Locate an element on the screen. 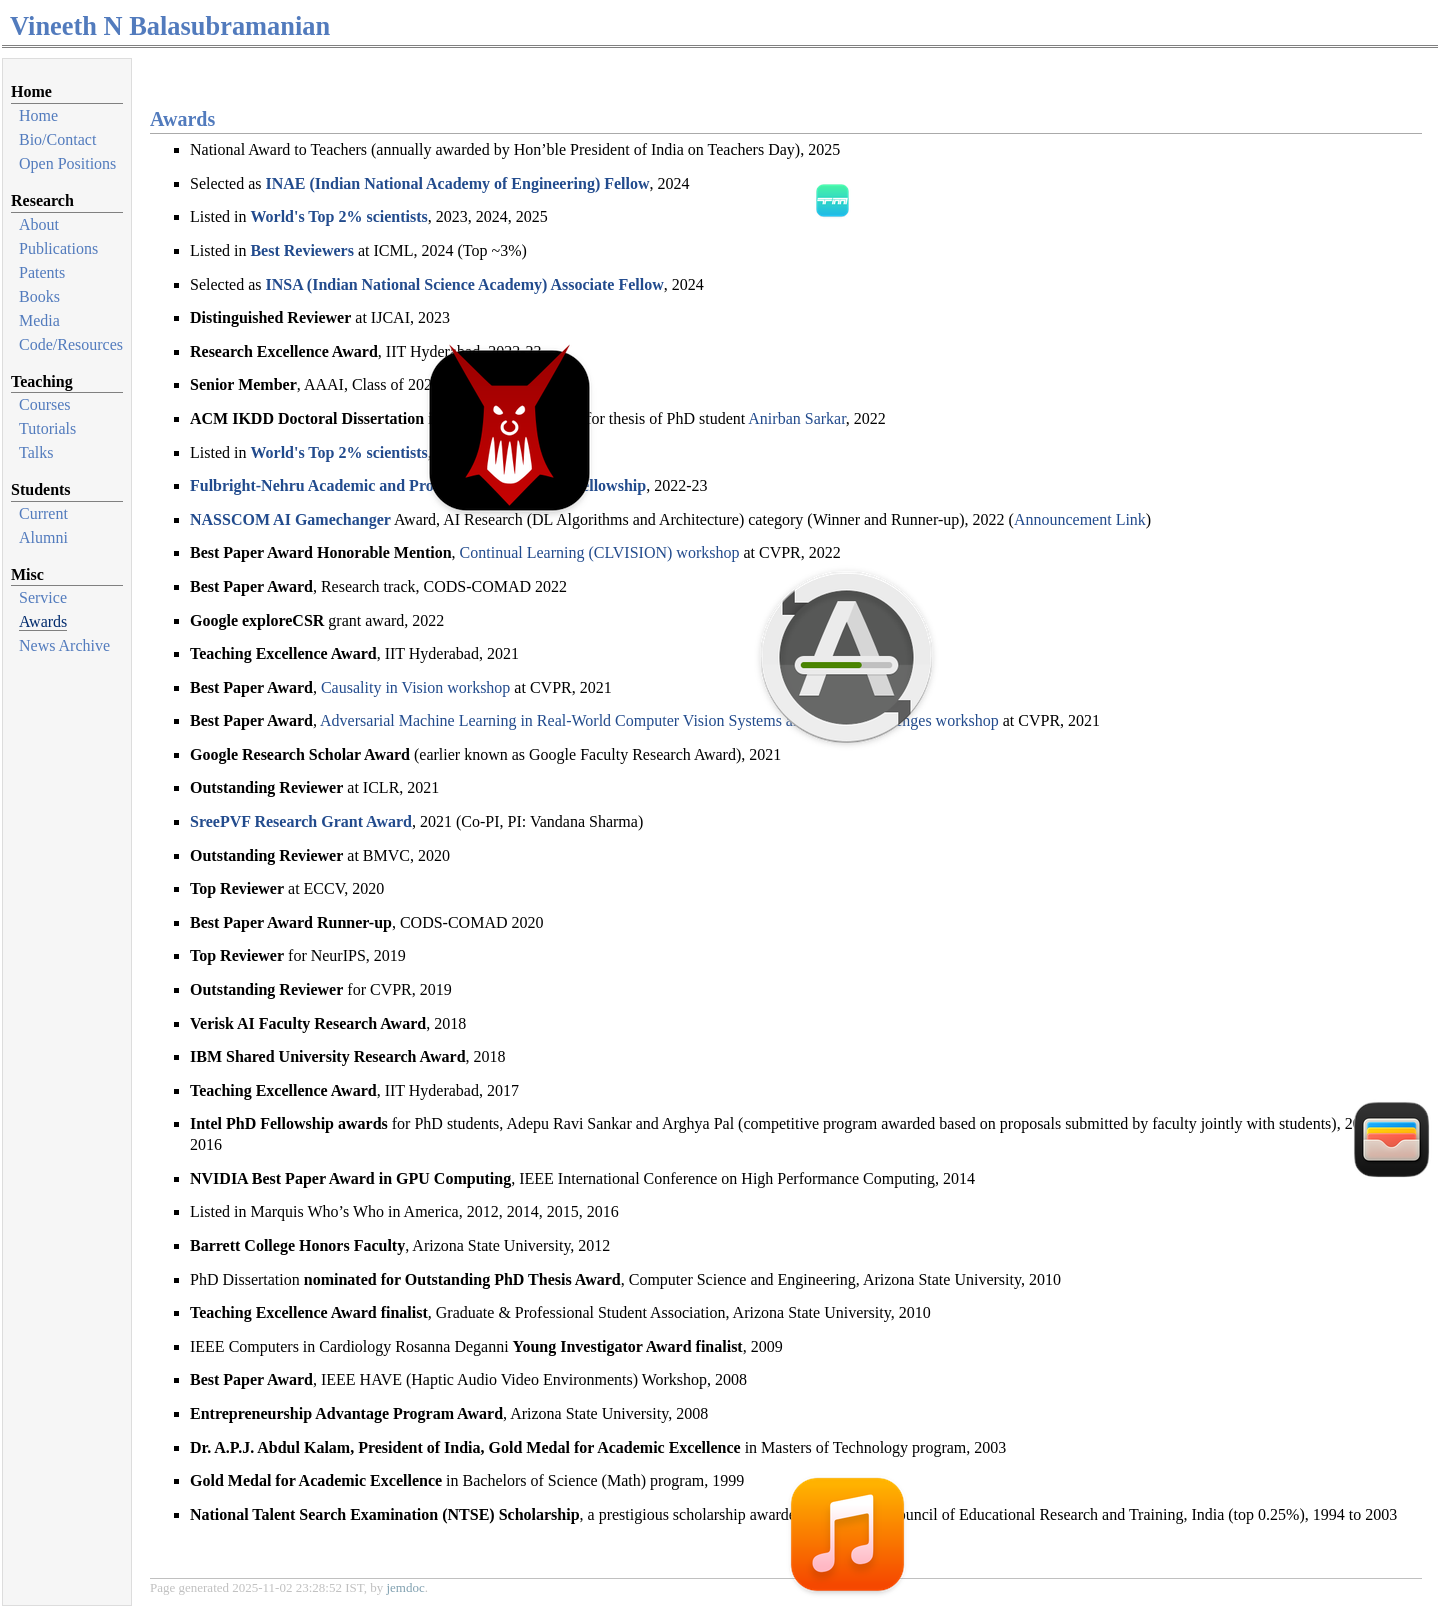 The image size is (1440, 1616). launch trackmania racing game is located at coordinates (832, 200).